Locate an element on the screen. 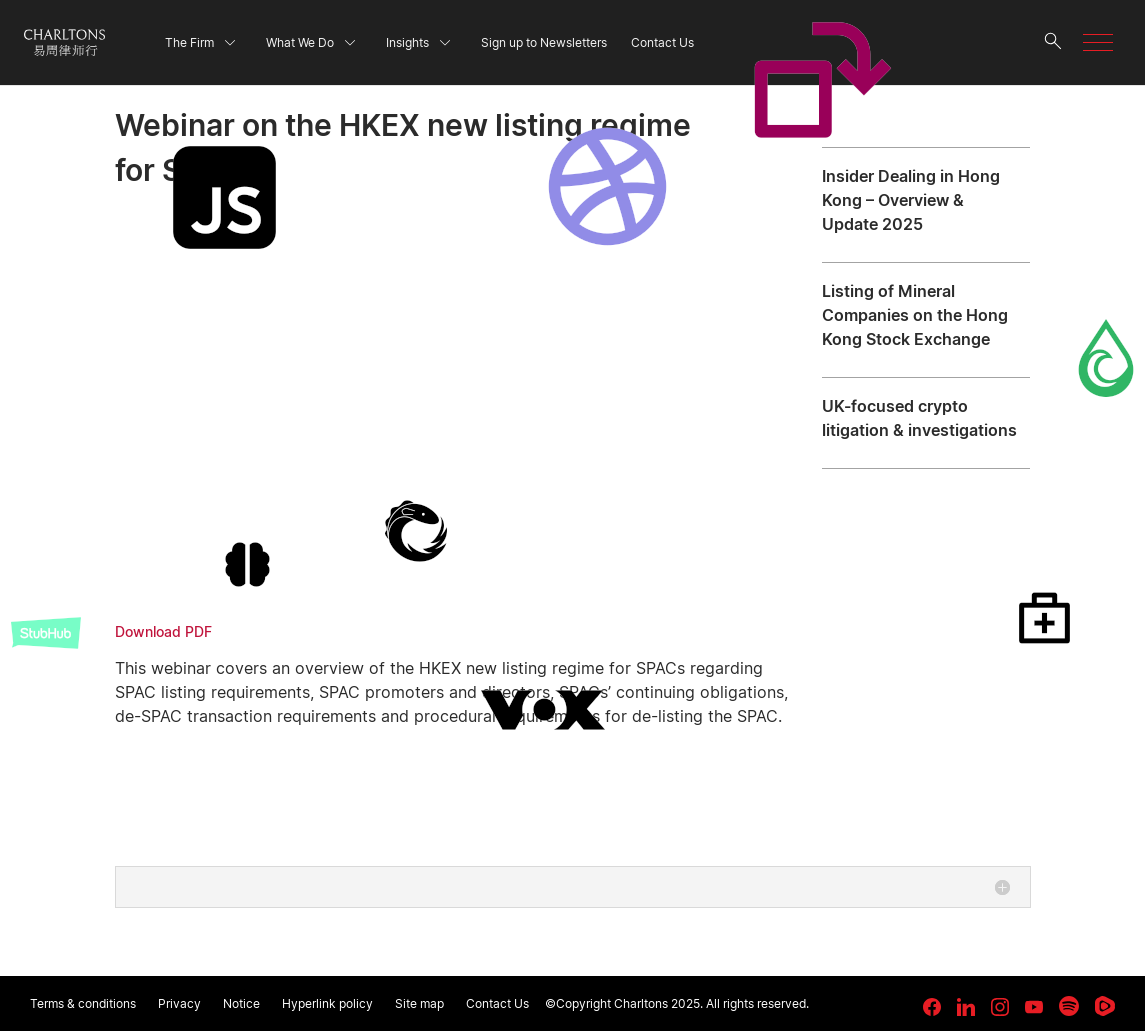 The width and height of the screenshot is (1145, 1031). open deluge torrent client is located at coordinates (1106, 358).